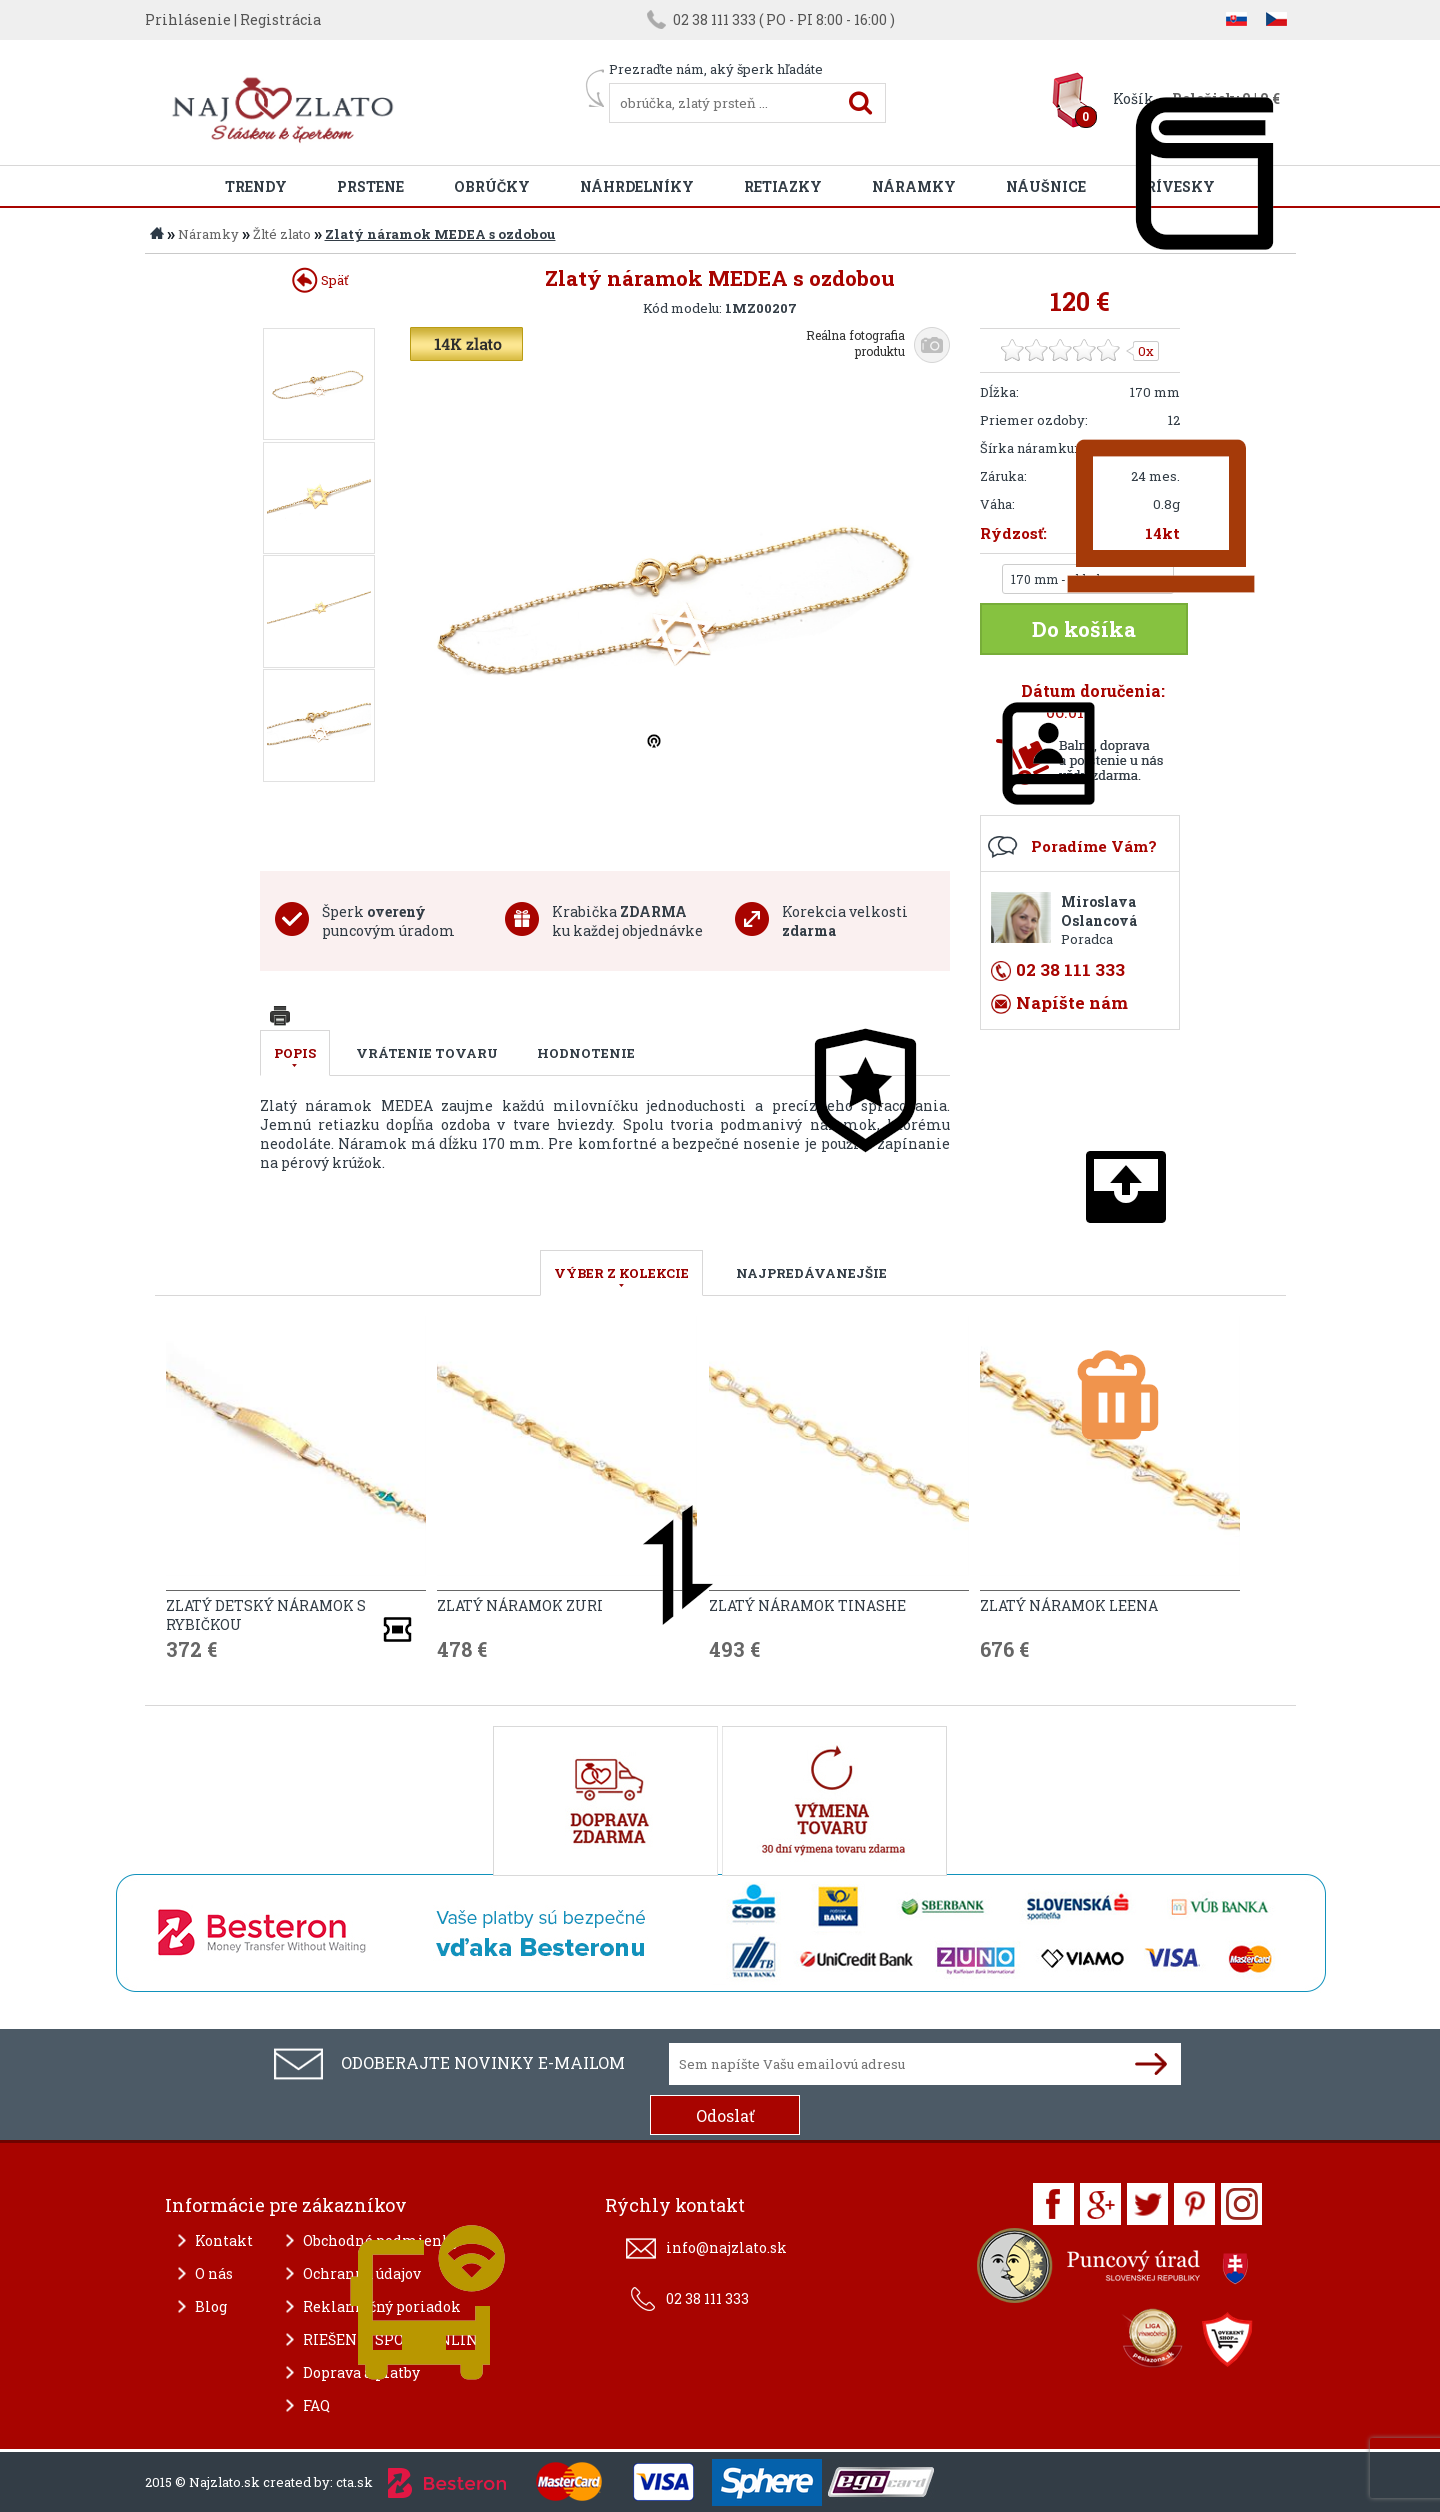 Image resolution: width=1440 pixels, height=2512 pixels. What do you see at coordinates (1120, 1397) in the screenshot?
I see `browse nearby bars or breweries` at bounding box center [1120, 1397].